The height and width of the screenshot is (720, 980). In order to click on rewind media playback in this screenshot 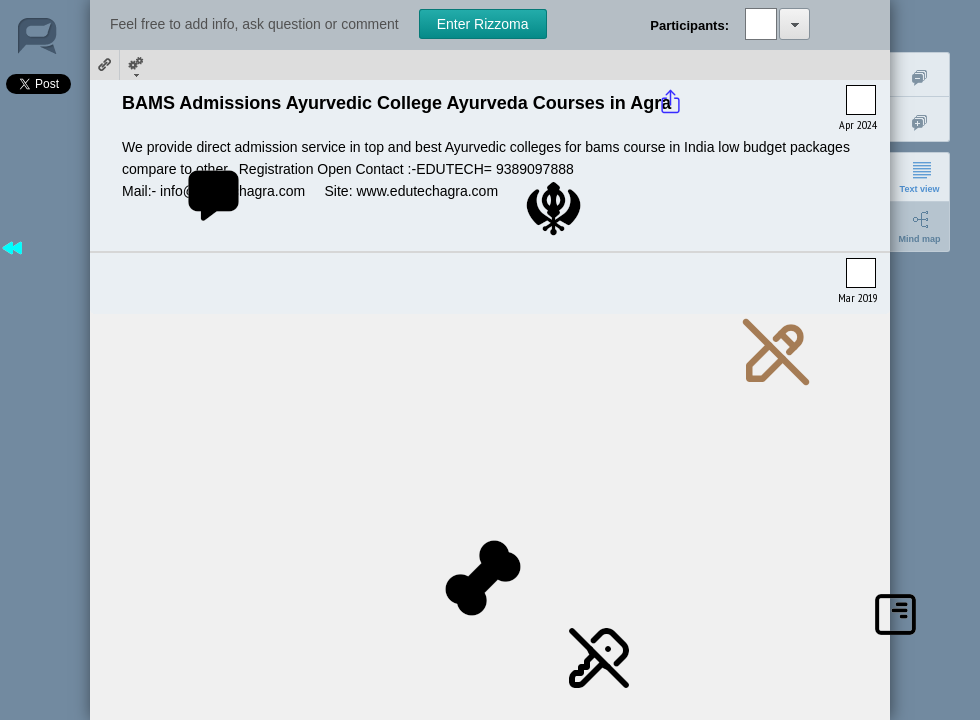, I will do `click(13, 248)`.